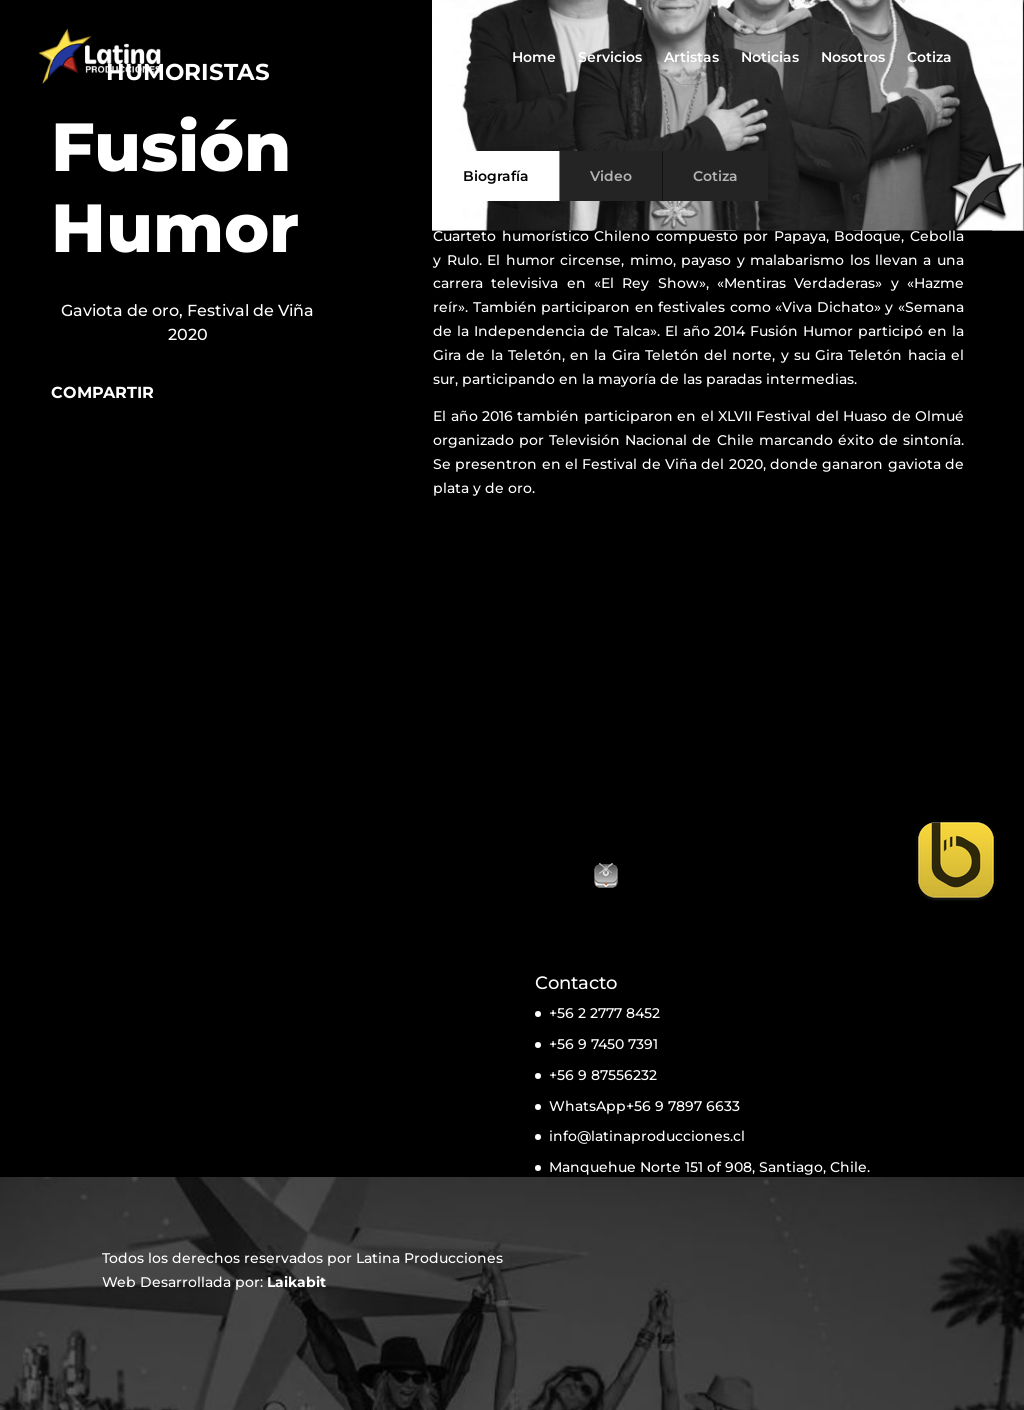 Image resolution: width=1024 pixels, height=1410 pixels. What do you see at coordinates (956, 860) in the screenshot?
I see `open beekeeper studio database manager` at bounding box center [956, 860].